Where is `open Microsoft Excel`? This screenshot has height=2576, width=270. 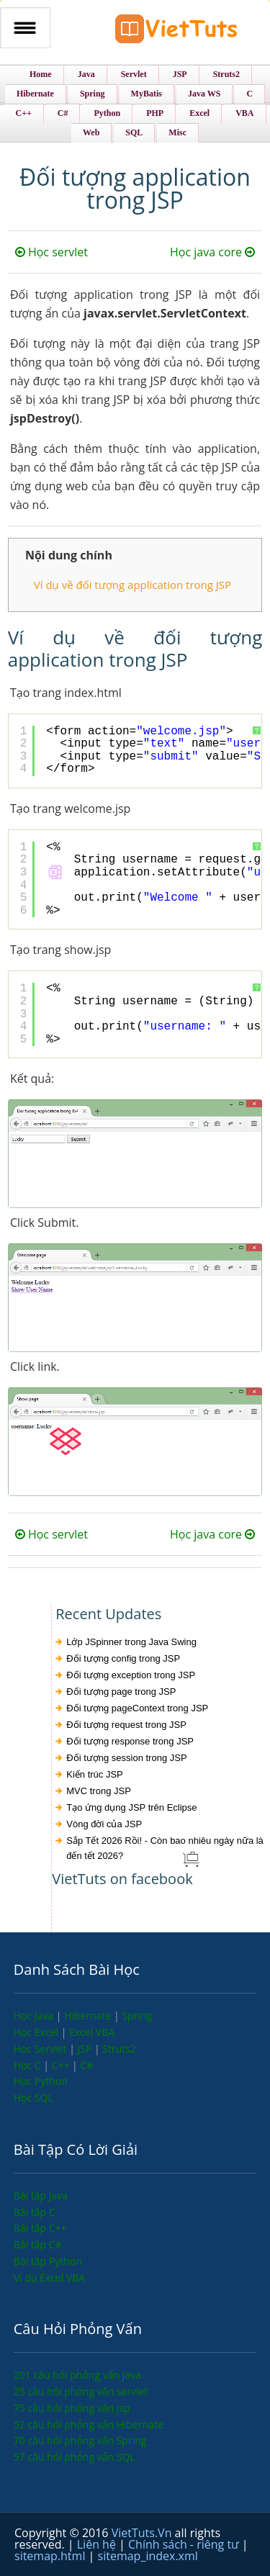 open Microsoft Excel is located at coordinates (55, 872).